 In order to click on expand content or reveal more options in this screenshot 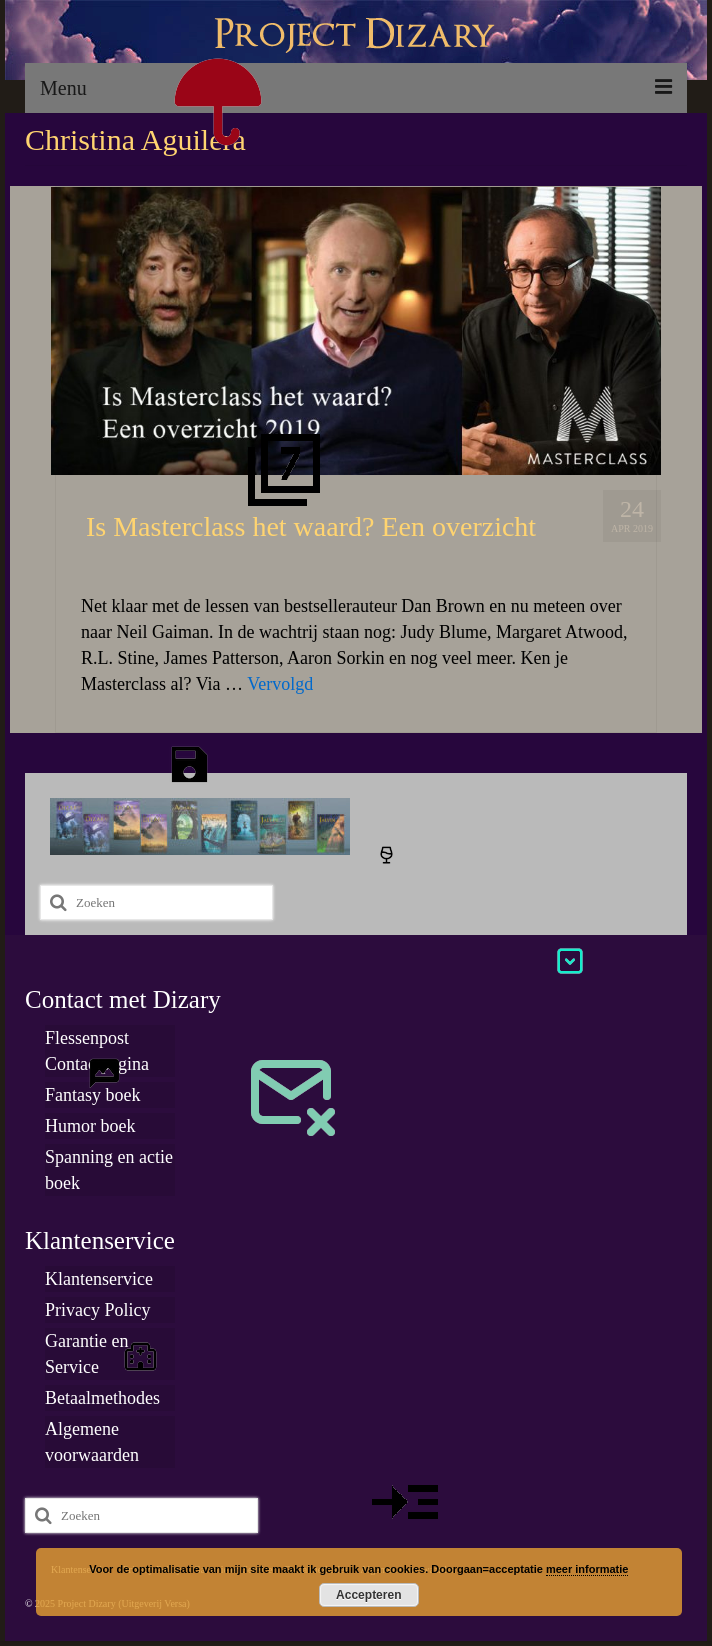, I will do `click(570, 961)`.